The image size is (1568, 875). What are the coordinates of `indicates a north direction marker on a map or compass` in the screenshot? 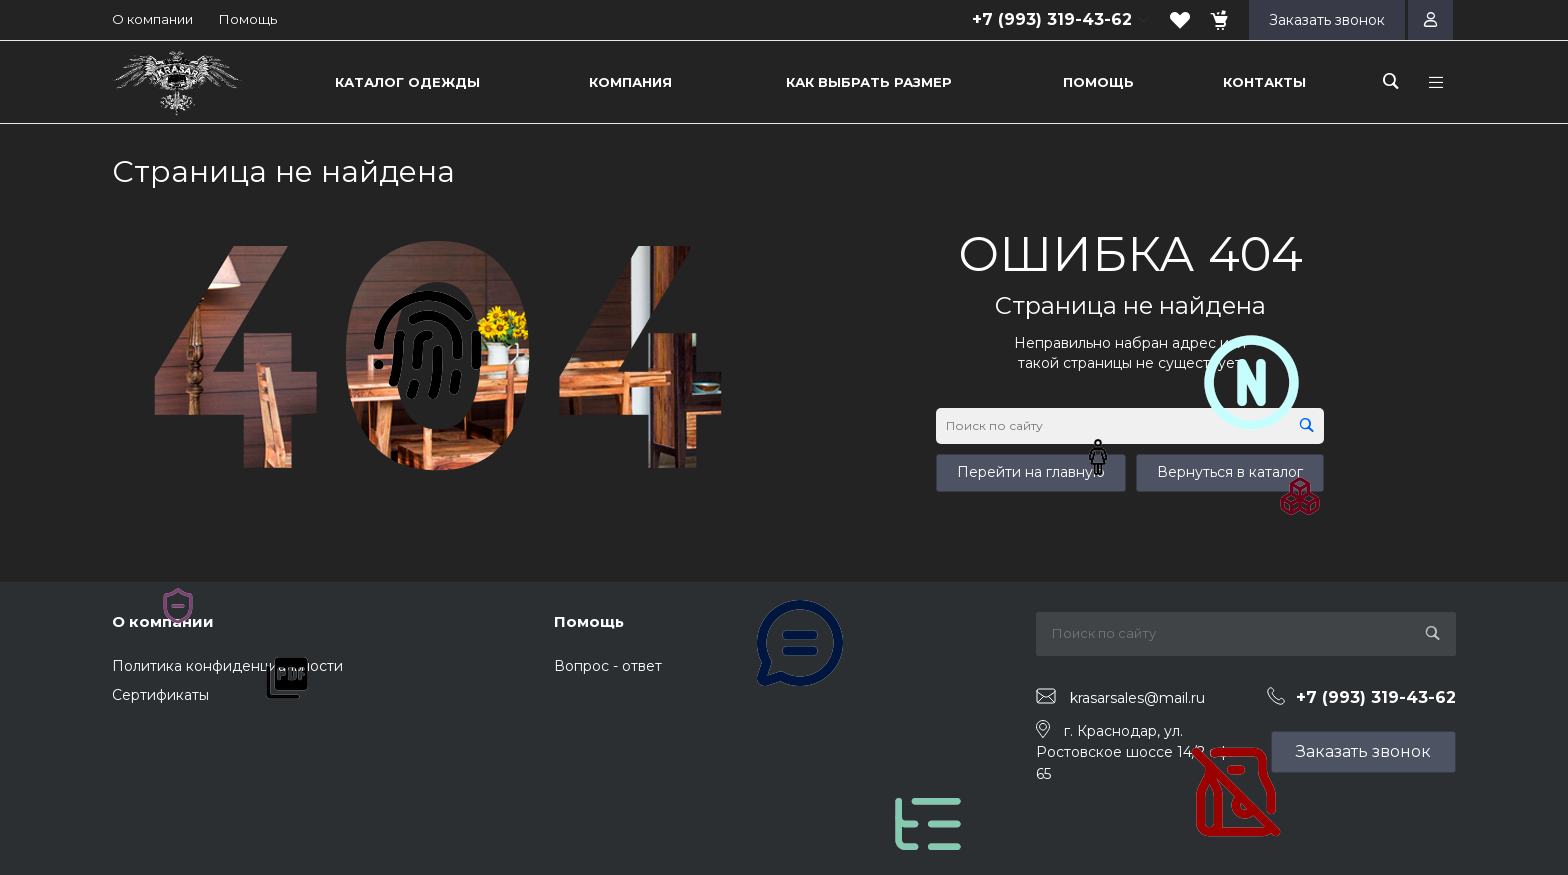 It's located at (1251, 382).